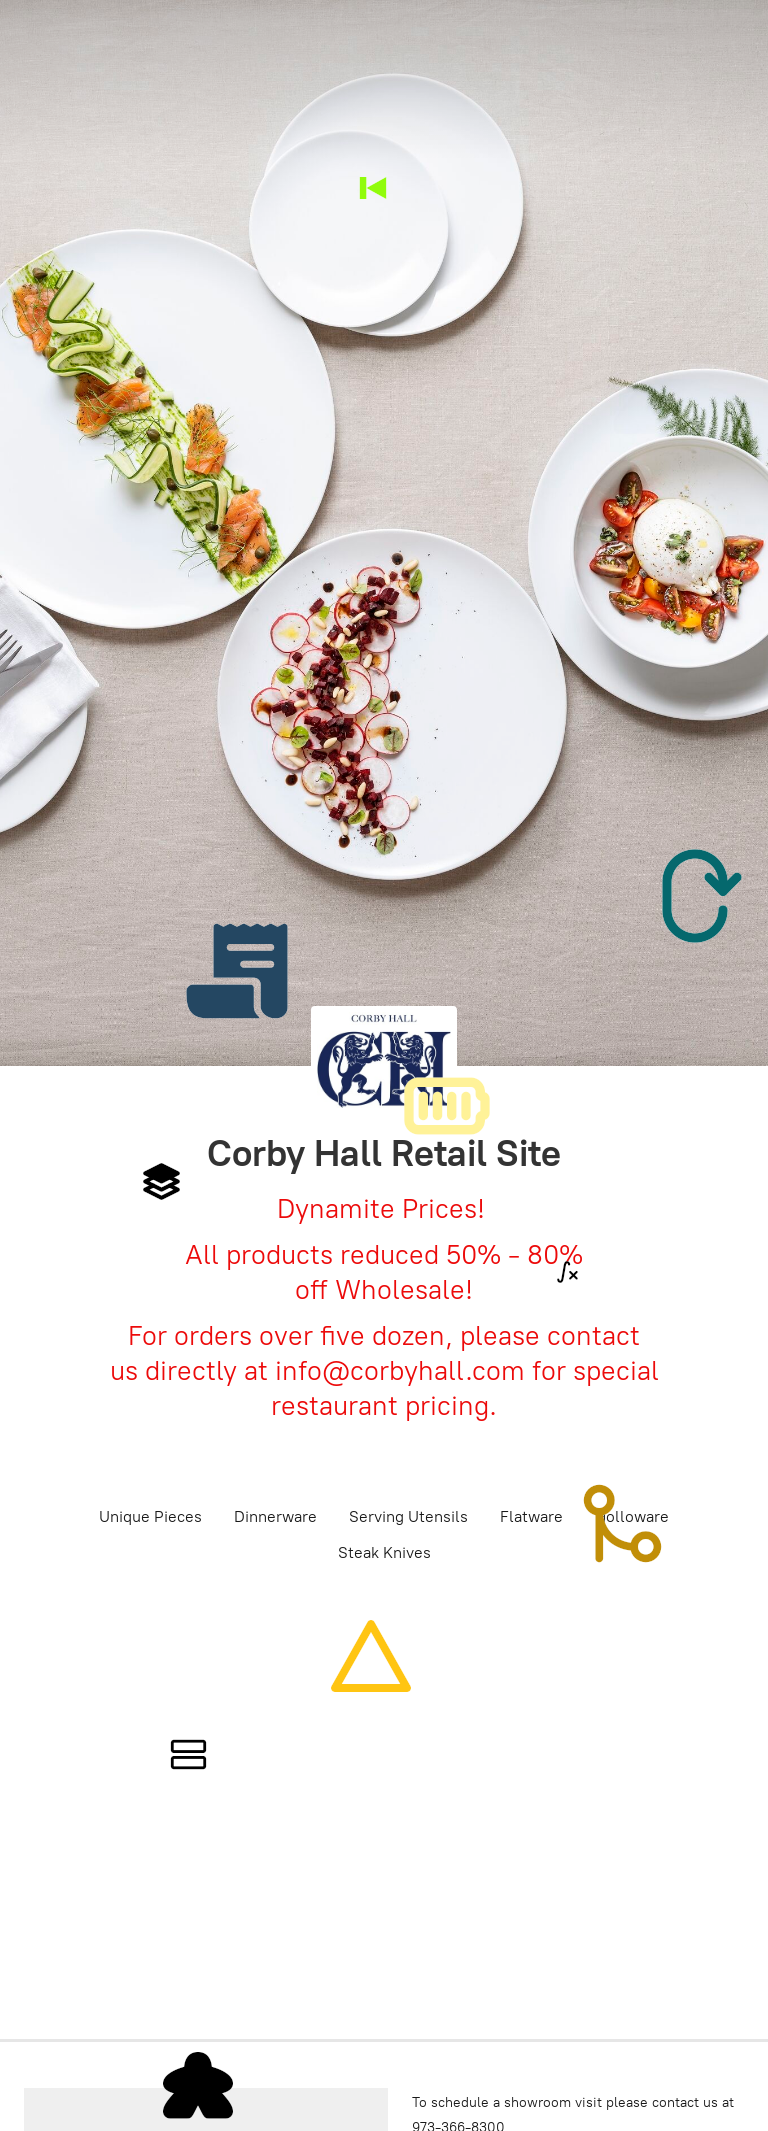 The height and width of the screenshot is (2131, 768). What do you see at coordinates (373, 188) in the screenshot?
I see `skip to previous track` at bounding box center [373, 188].